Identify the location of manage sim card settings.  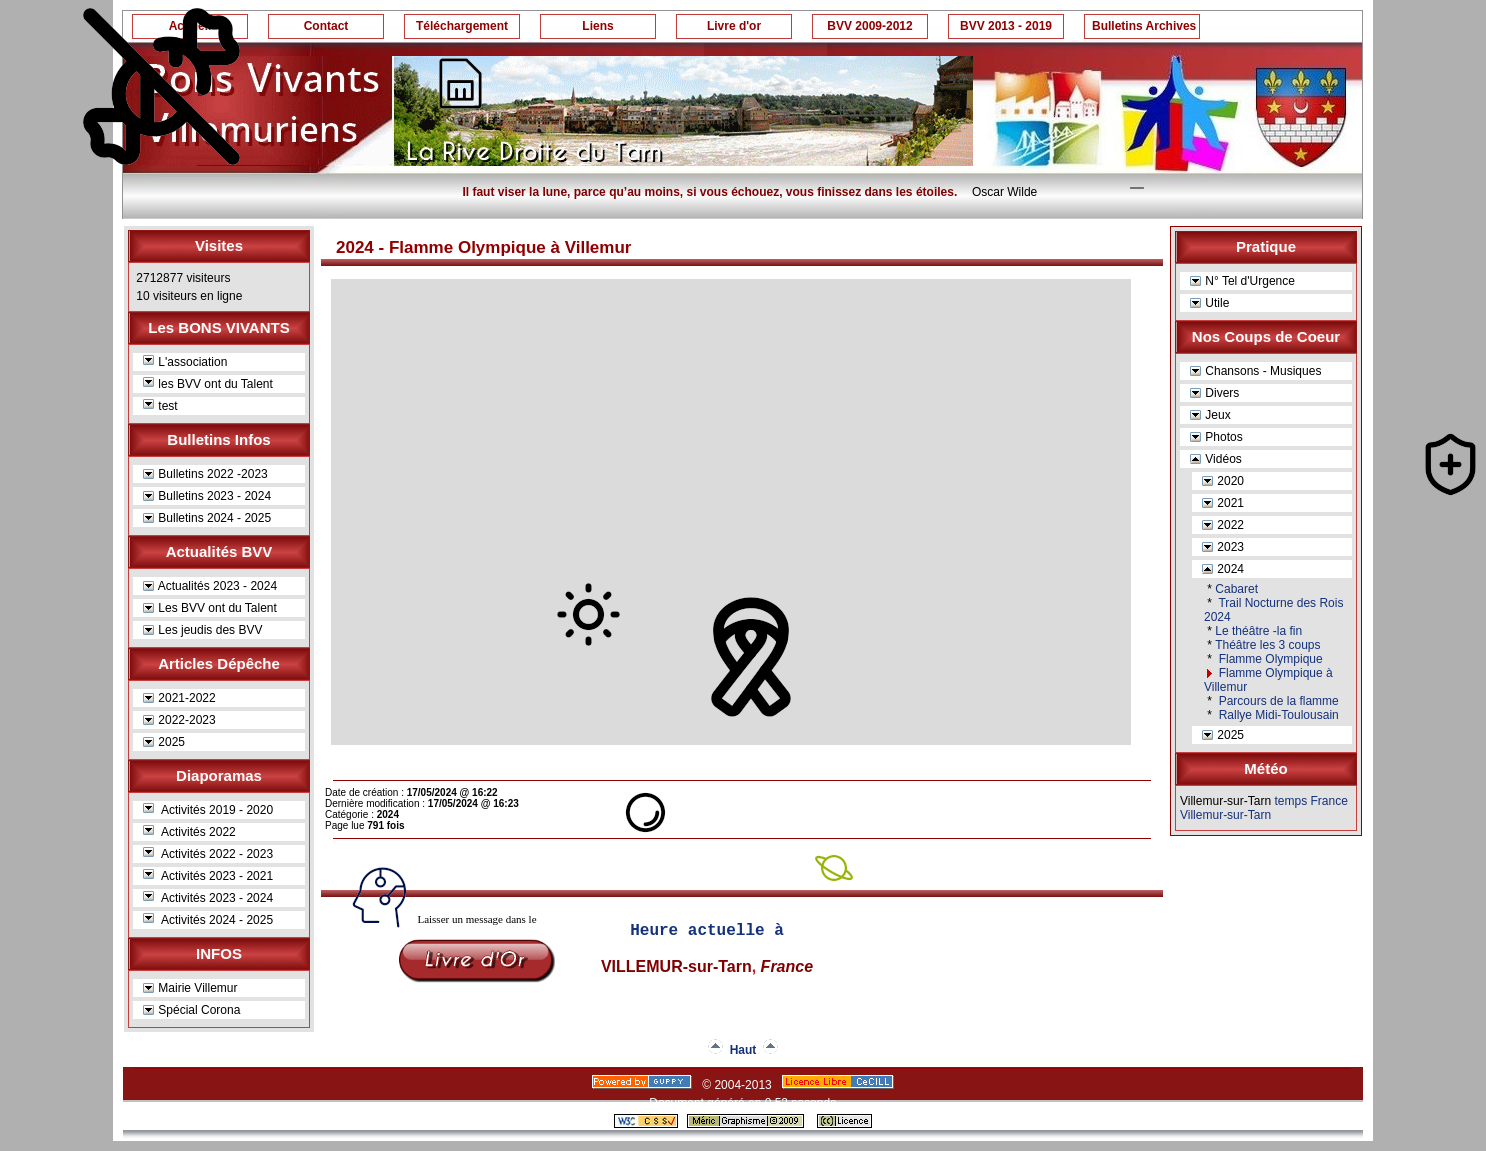
(460, 83).